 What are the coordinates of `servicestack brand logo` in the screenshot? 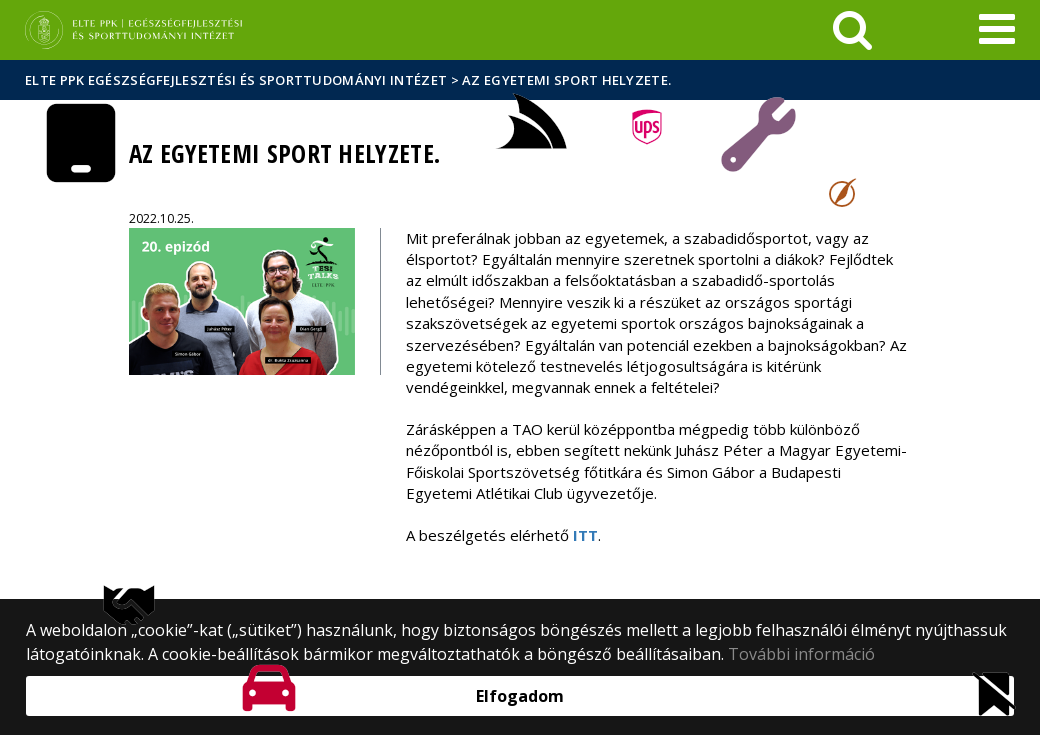 It's located at (531, 121).